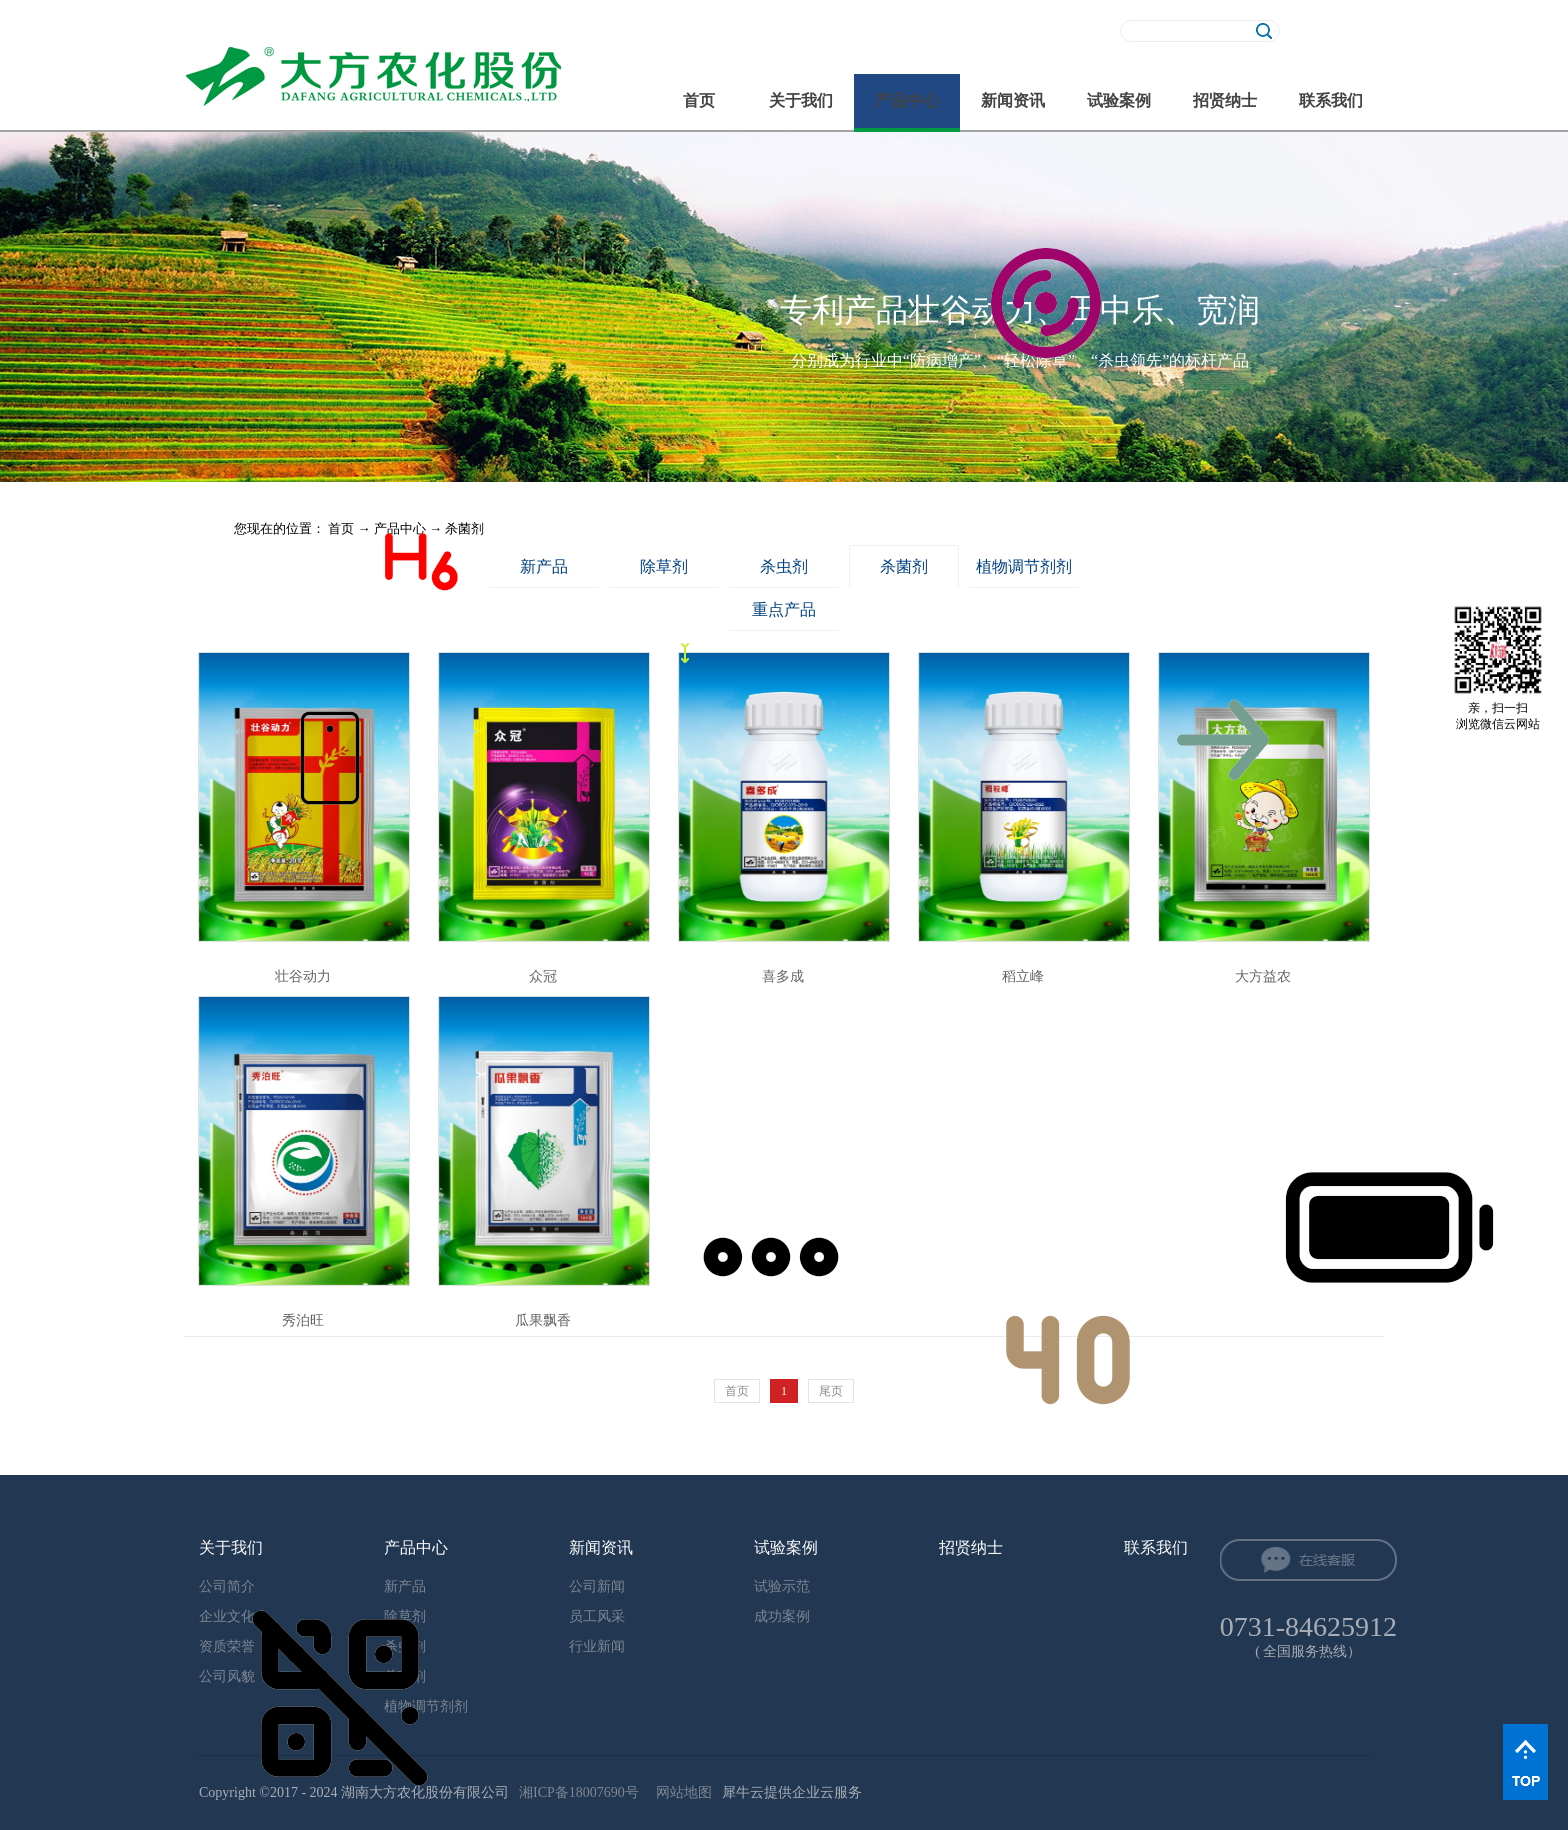 This screenshot has width=1568, height=1830. What do you see at coordinates (1223, 740) in the screenshot?
I see `go to next item or page` at bounding box center [1223, 740].